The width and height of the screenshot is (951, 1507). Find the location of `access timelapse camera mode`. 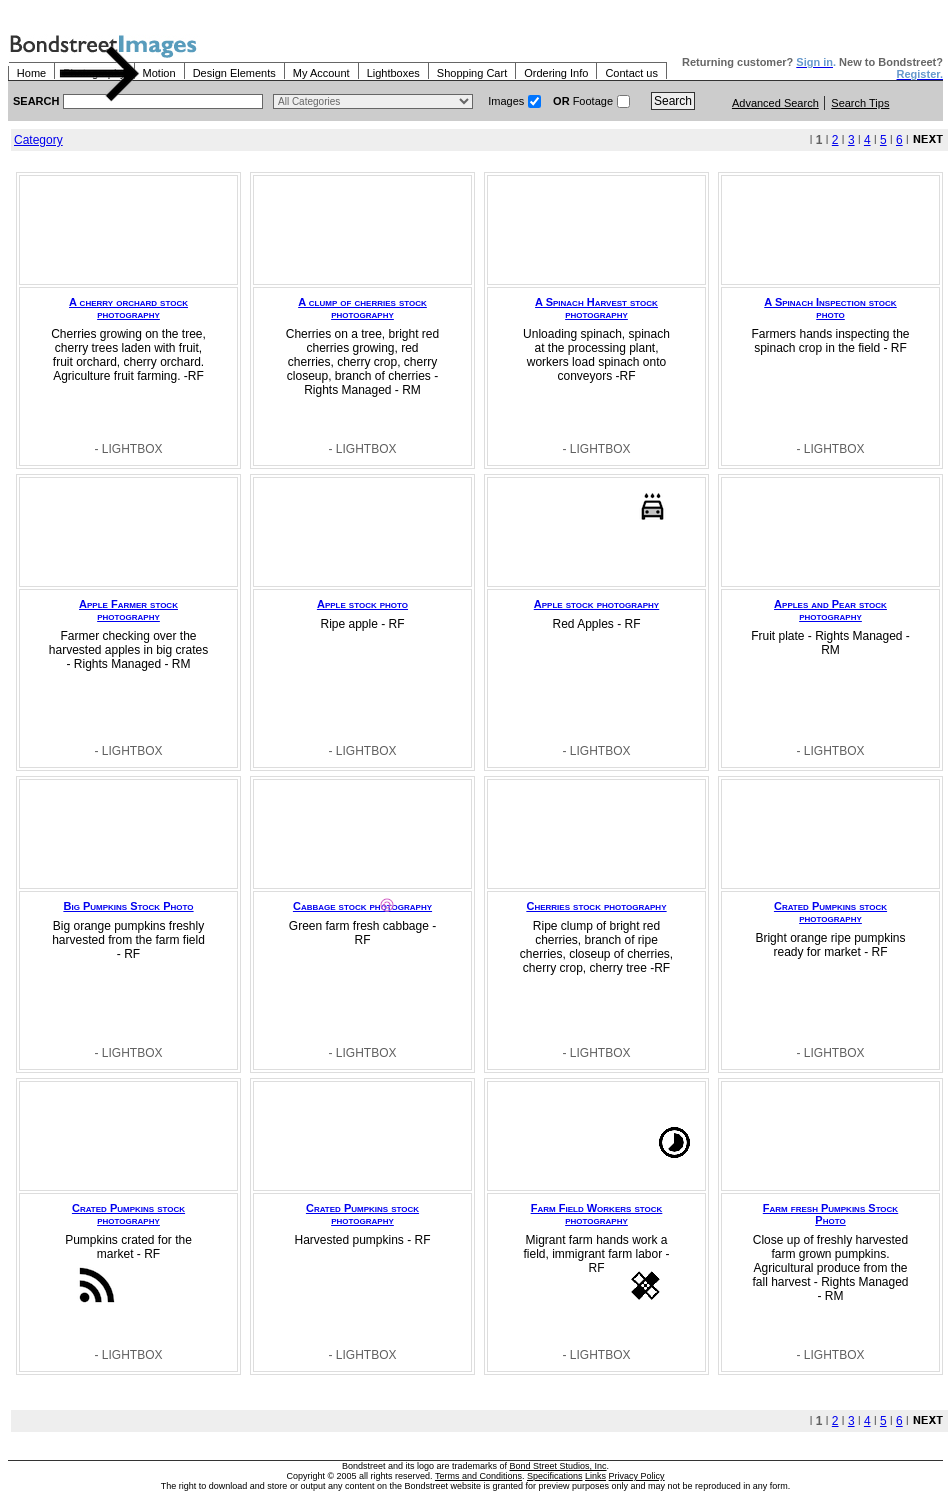

access timelapse camera mode is located at coordinates (674, 1142).